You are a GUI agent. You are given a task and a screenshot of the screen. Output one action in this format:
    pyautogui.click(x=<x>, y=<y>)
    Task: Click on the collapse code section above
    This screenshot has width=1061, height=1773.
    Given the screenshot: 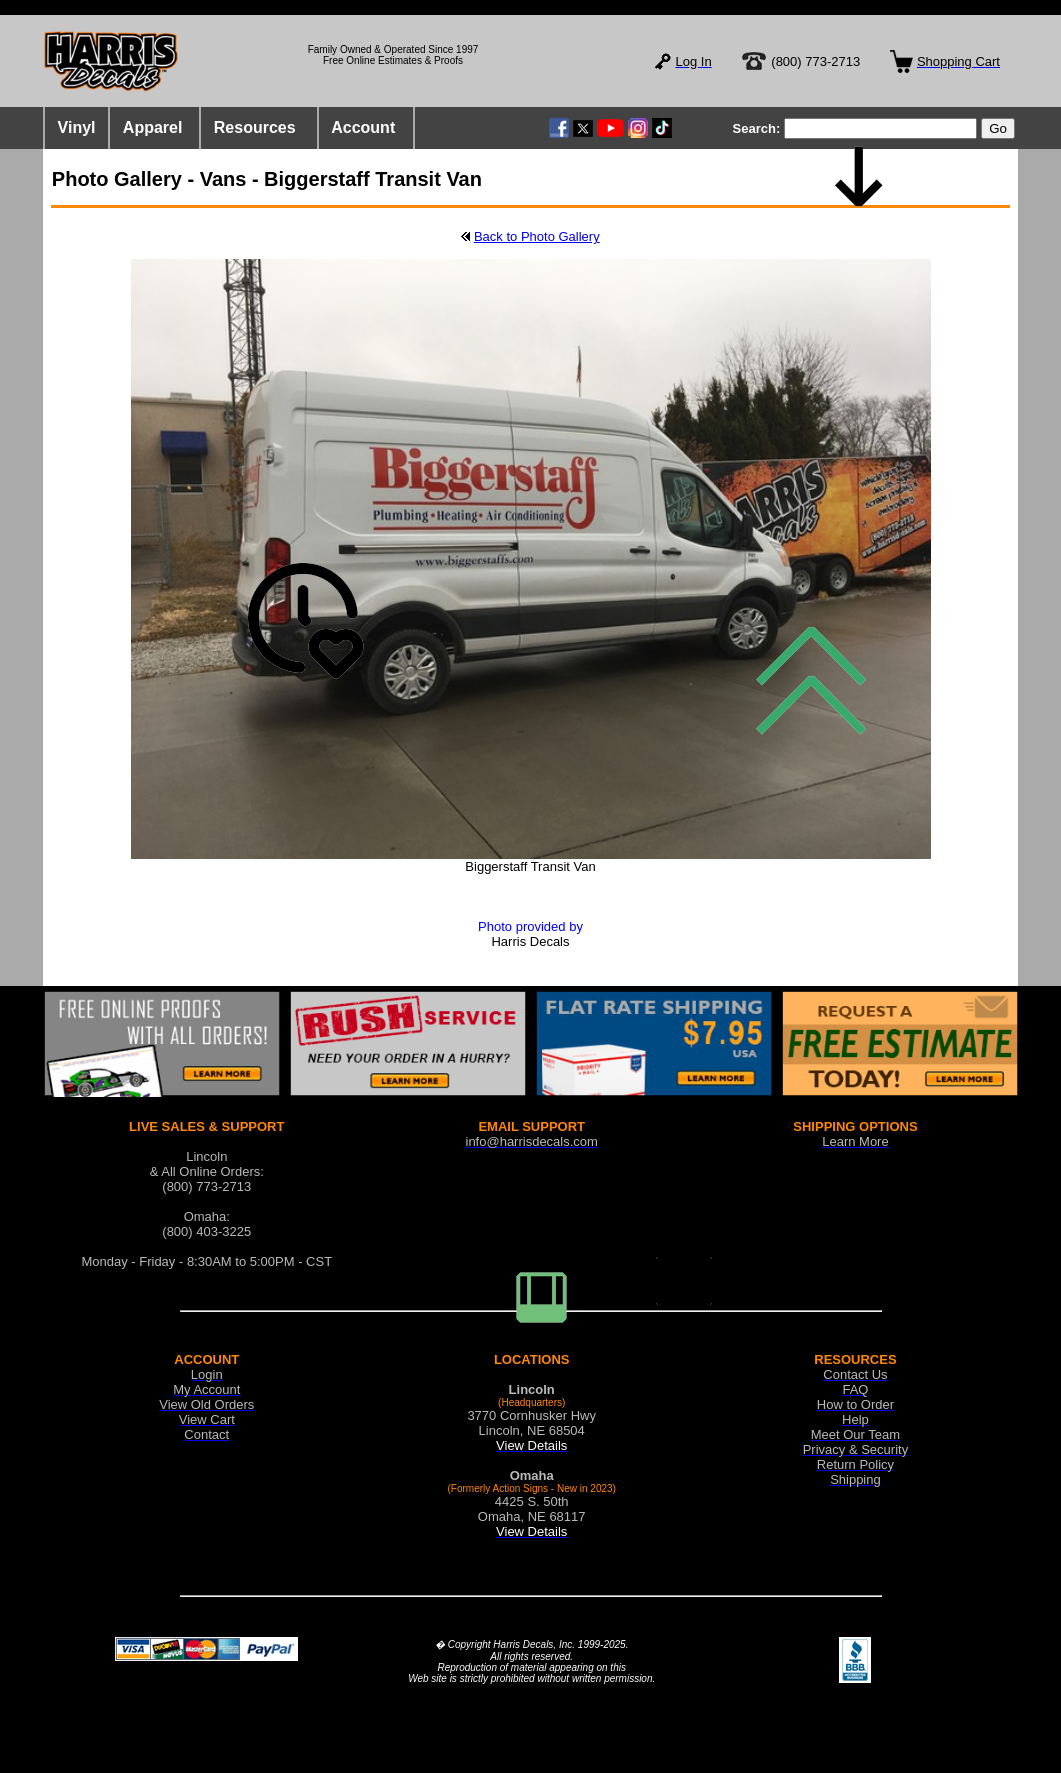 What is the action you would take?
    pyautogui.click(x=813, y=684)
    